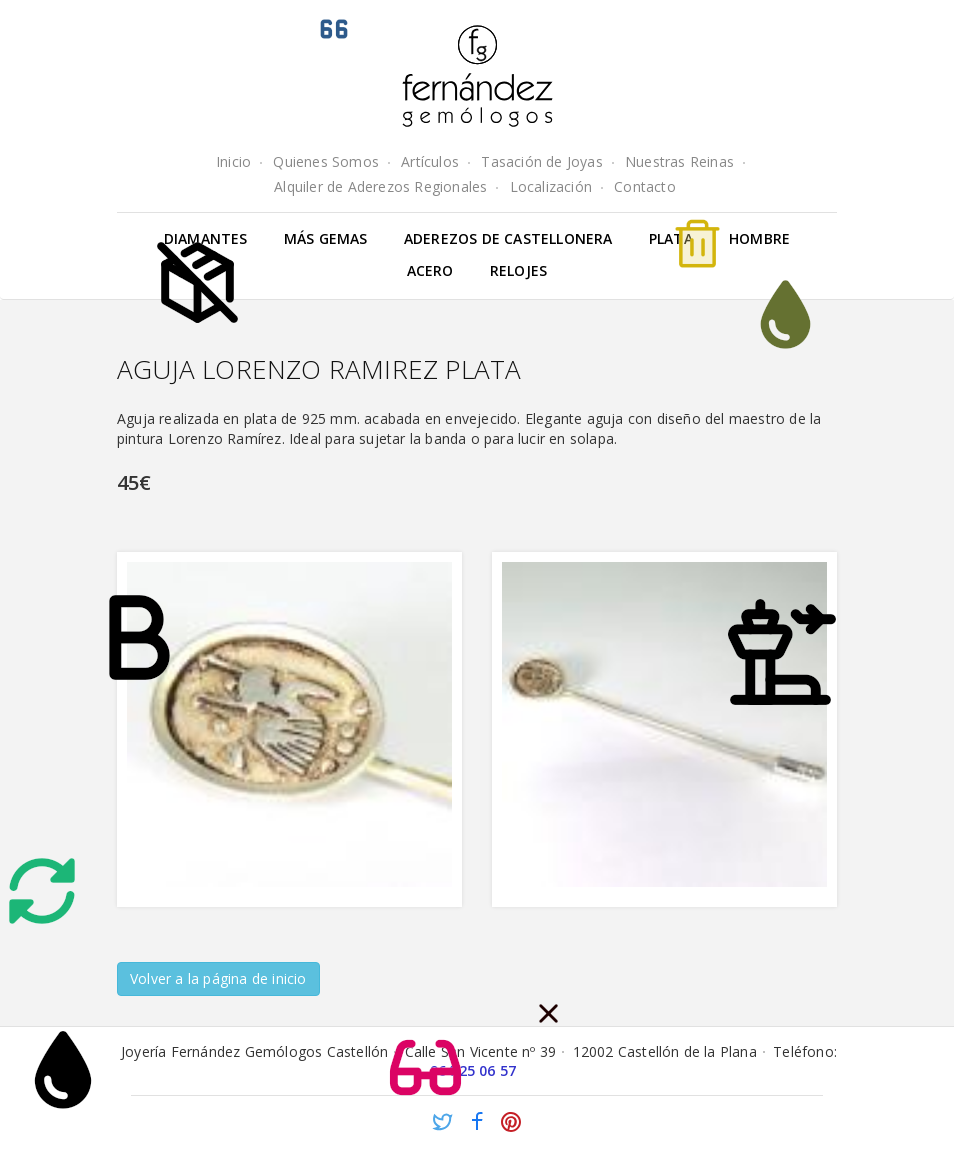 The width and height of the screenshot is (954, 1153). I want to click on item is unavailable or out of stock, so click(197, 282).